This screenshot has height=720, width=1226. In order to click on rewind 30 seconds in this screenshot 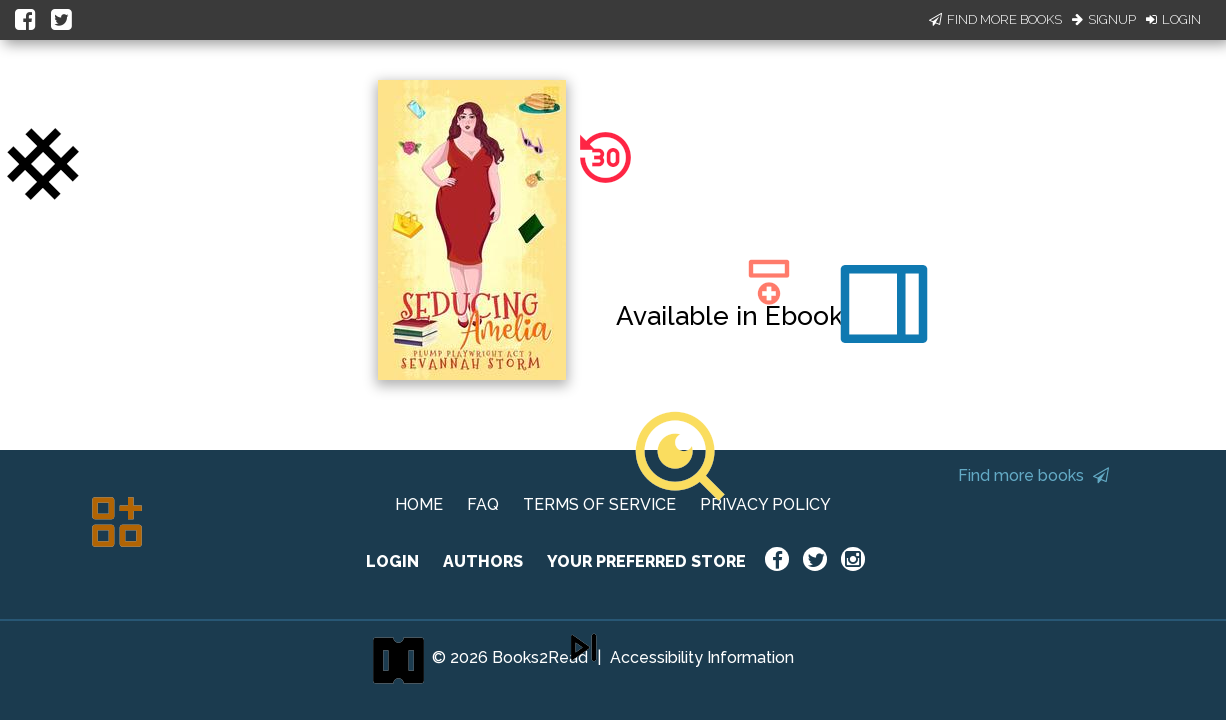, I will do `click(605, 157)`.